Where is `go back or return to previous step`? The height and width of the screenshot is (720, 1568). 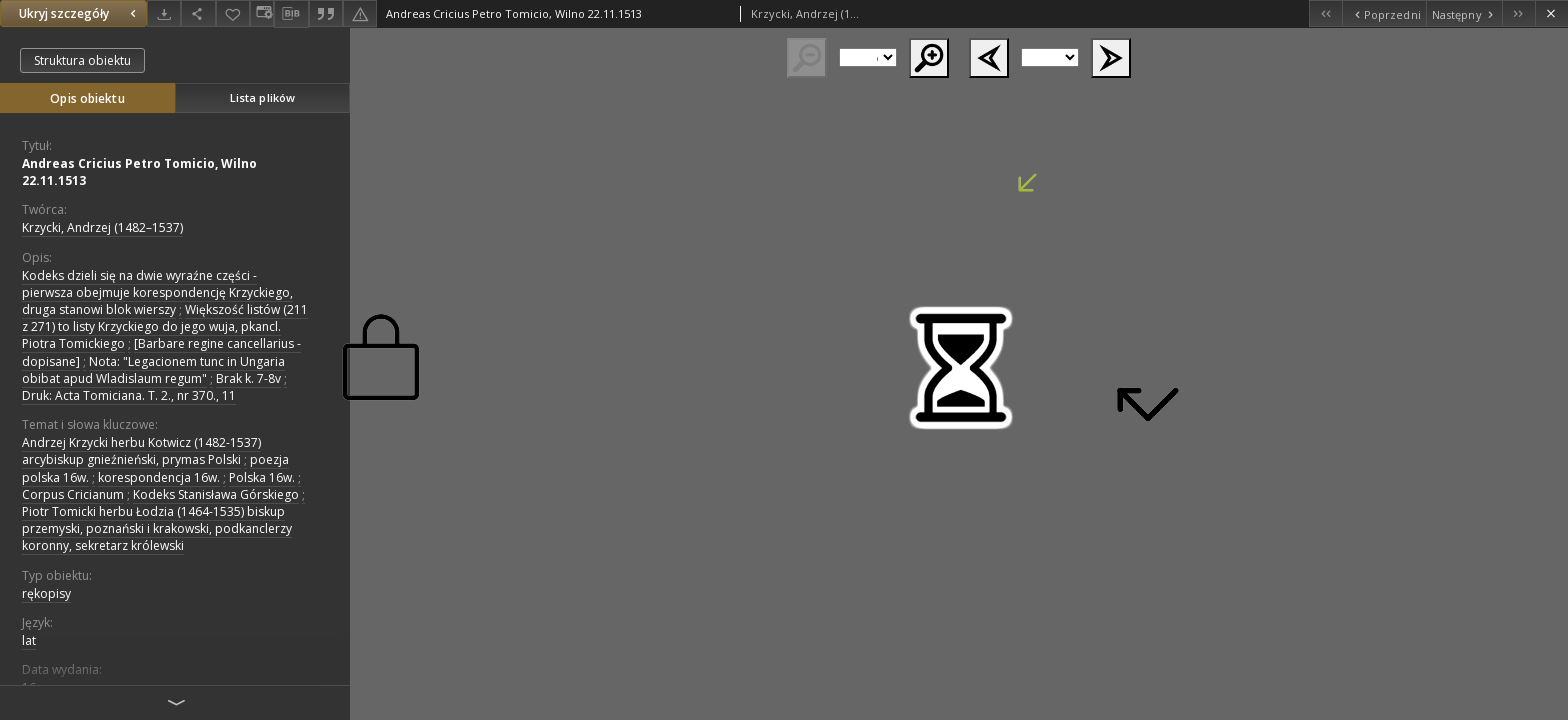 go back or return to previous step is located at coordinates (1148, 403).